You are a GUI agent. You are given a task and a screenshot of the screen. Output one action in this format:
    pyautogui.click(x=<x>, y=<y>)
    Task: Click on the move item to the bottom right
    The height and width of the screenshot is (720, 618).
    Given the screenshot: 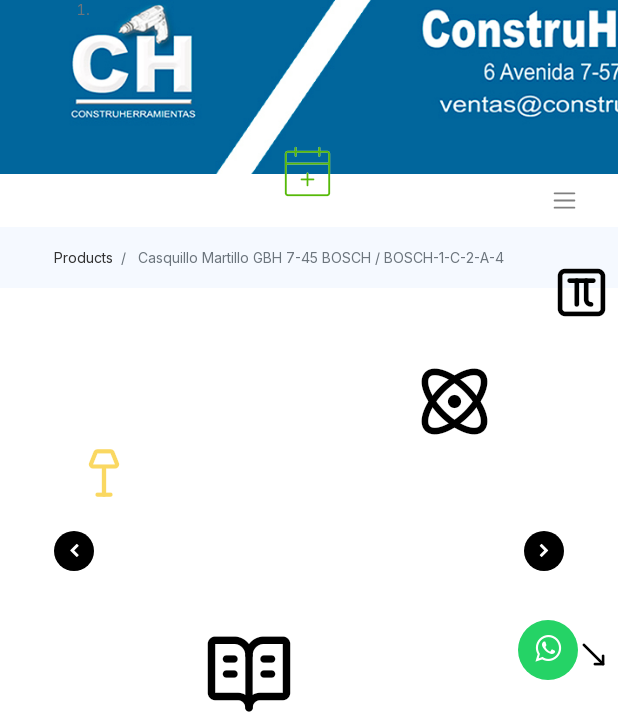 What is the action you would take?
    pyautogui.click(x=593, y=654)
    